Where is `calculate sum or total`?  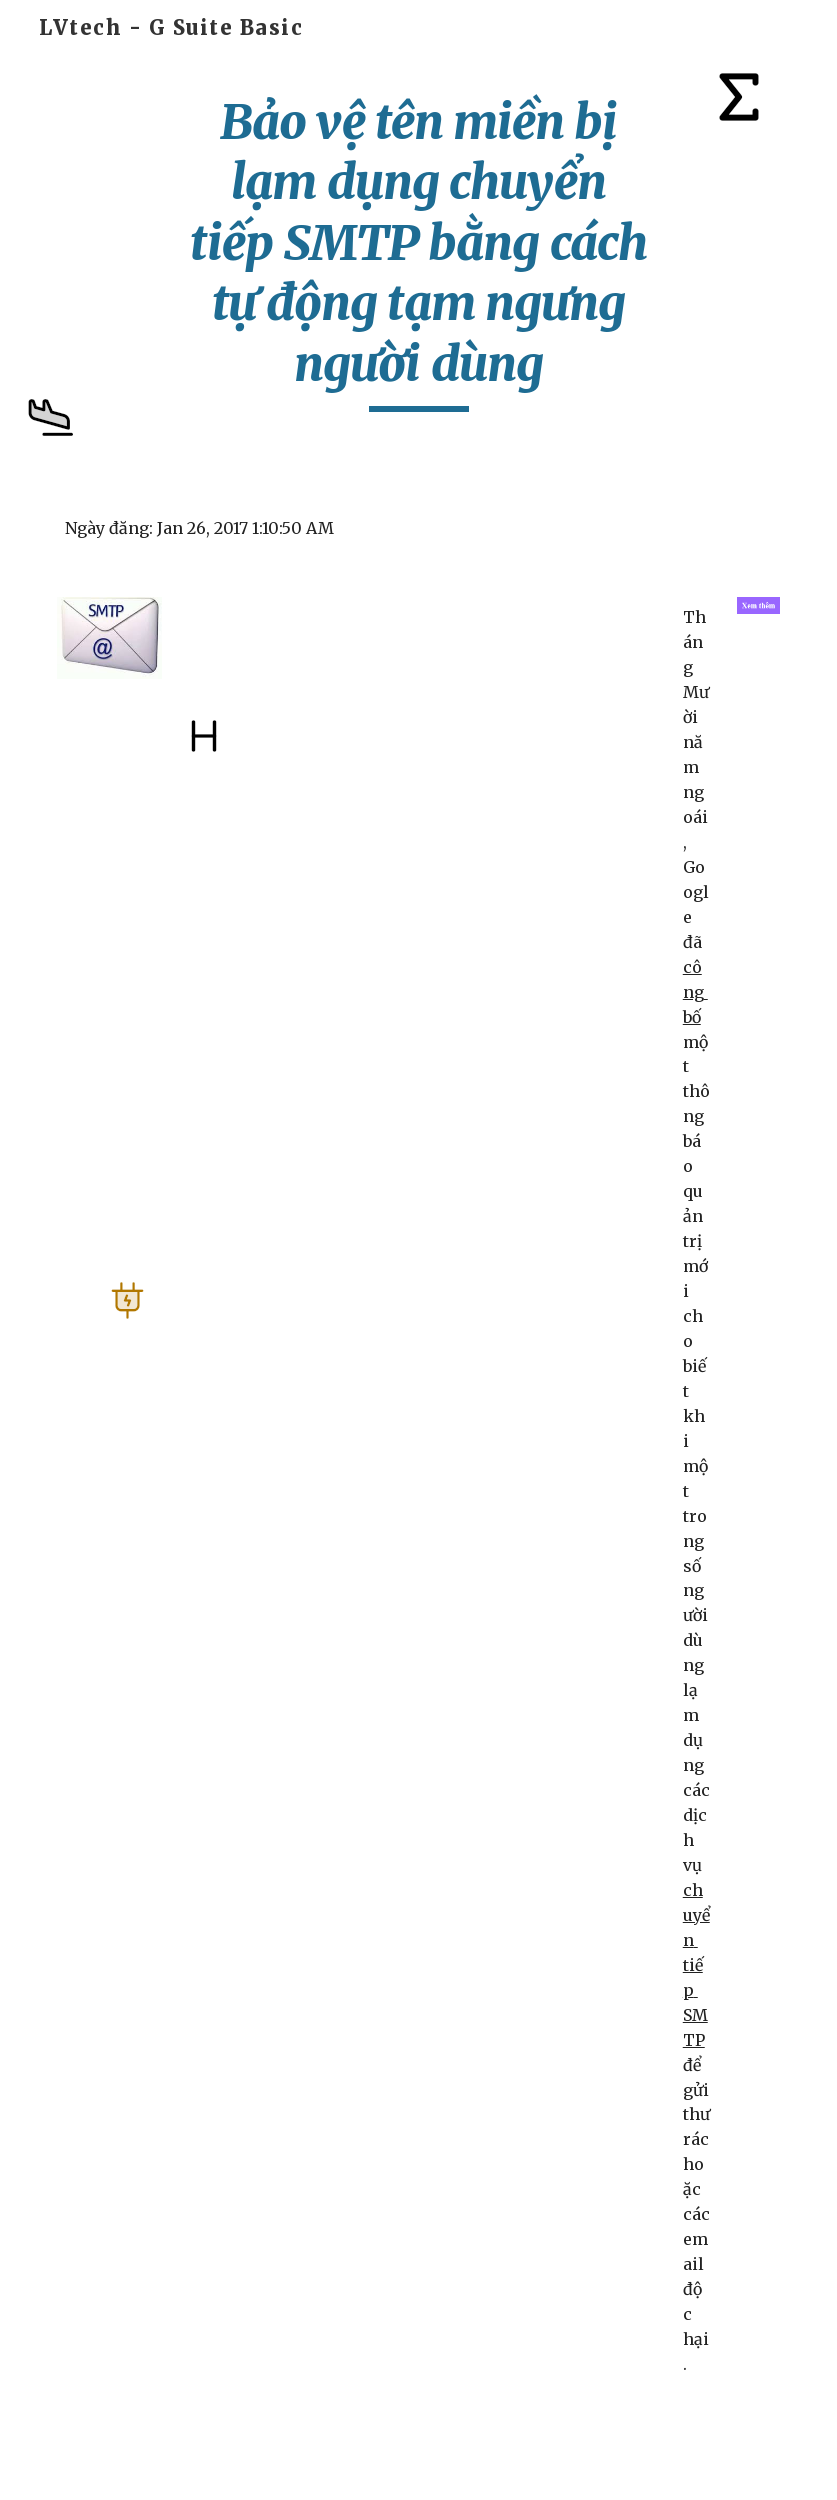
calculate sum or total is located at coordinates (739, 97).